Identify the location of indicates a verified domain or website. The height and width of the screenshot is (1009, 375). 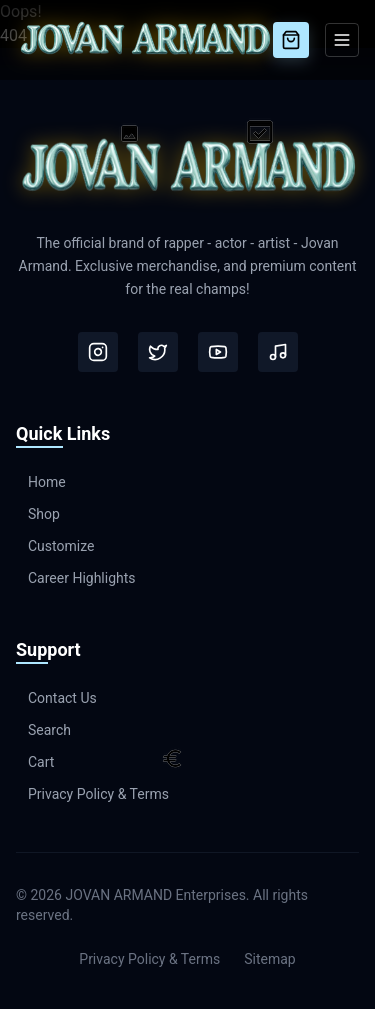
(260, 132).